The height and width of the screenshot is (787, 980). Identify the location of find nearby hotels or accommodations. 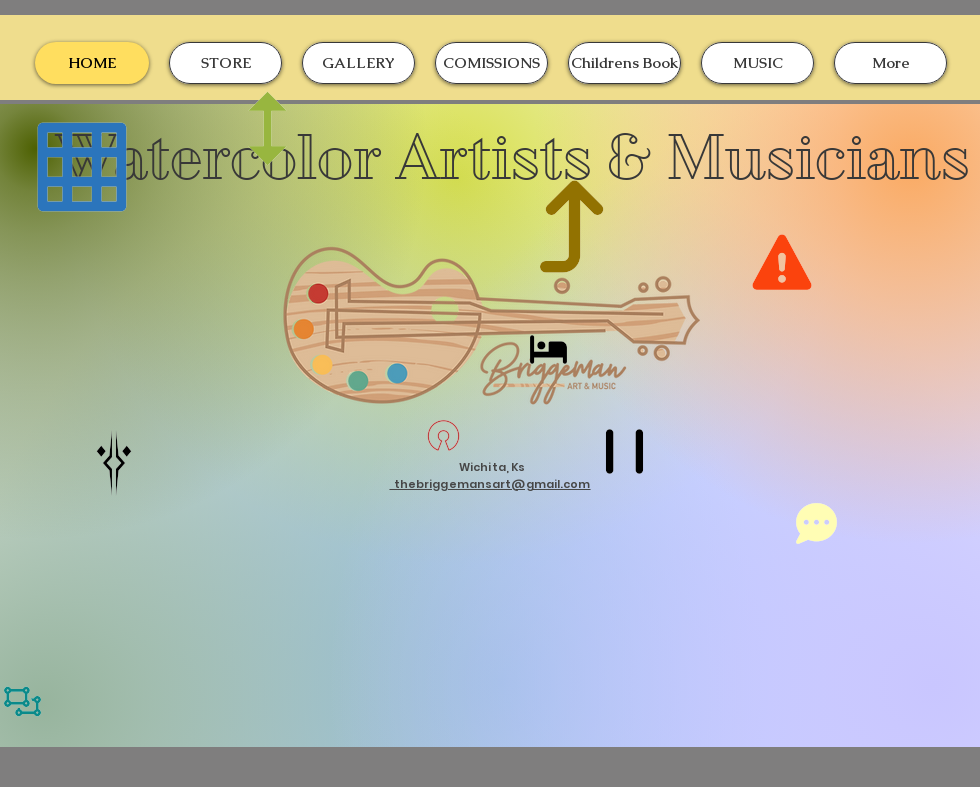
(548, 349).